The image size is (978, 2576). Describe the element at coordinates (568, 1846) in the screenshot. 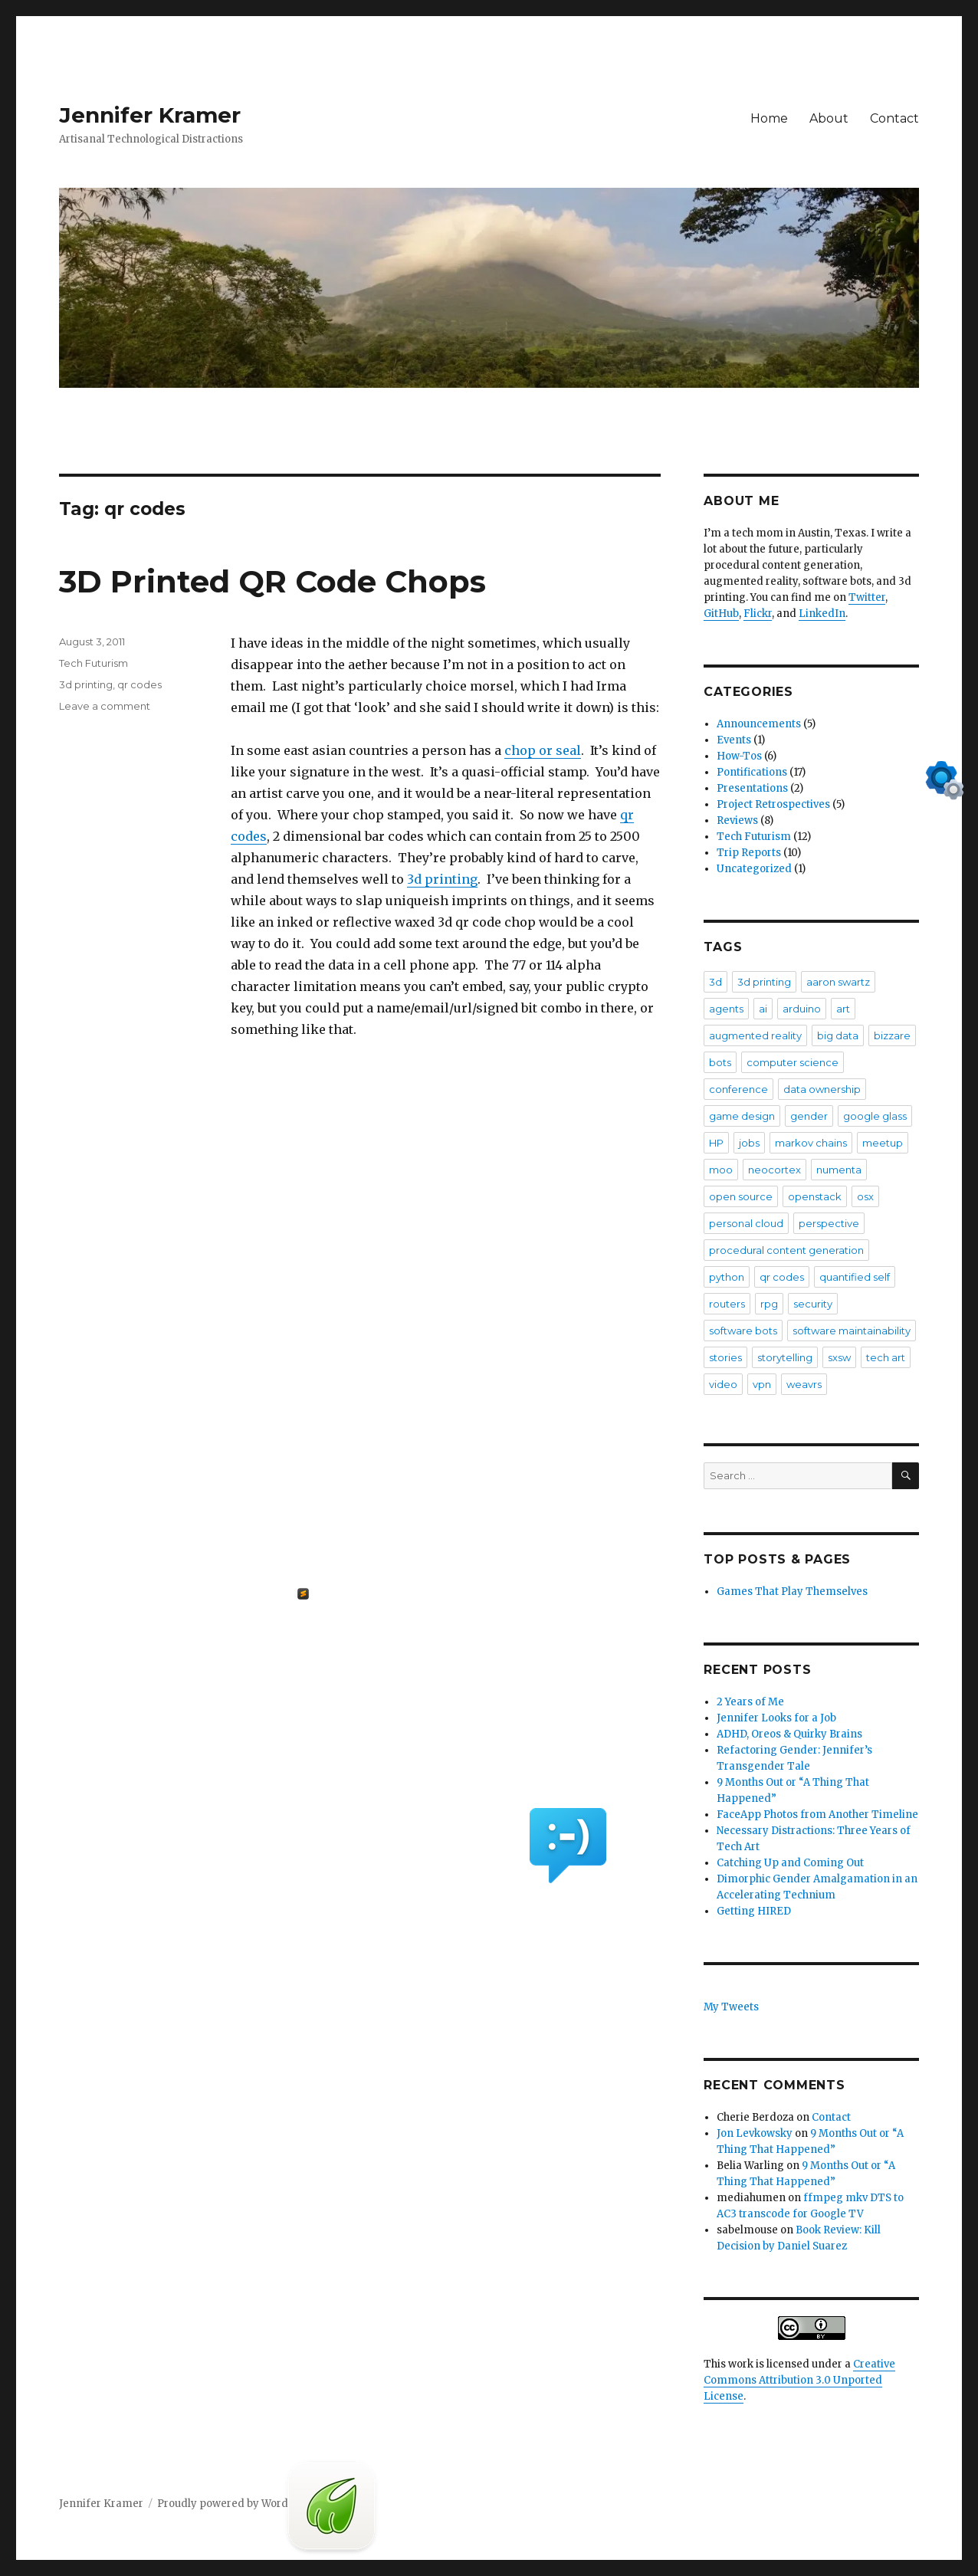

I see `open the messaging app` at that location.